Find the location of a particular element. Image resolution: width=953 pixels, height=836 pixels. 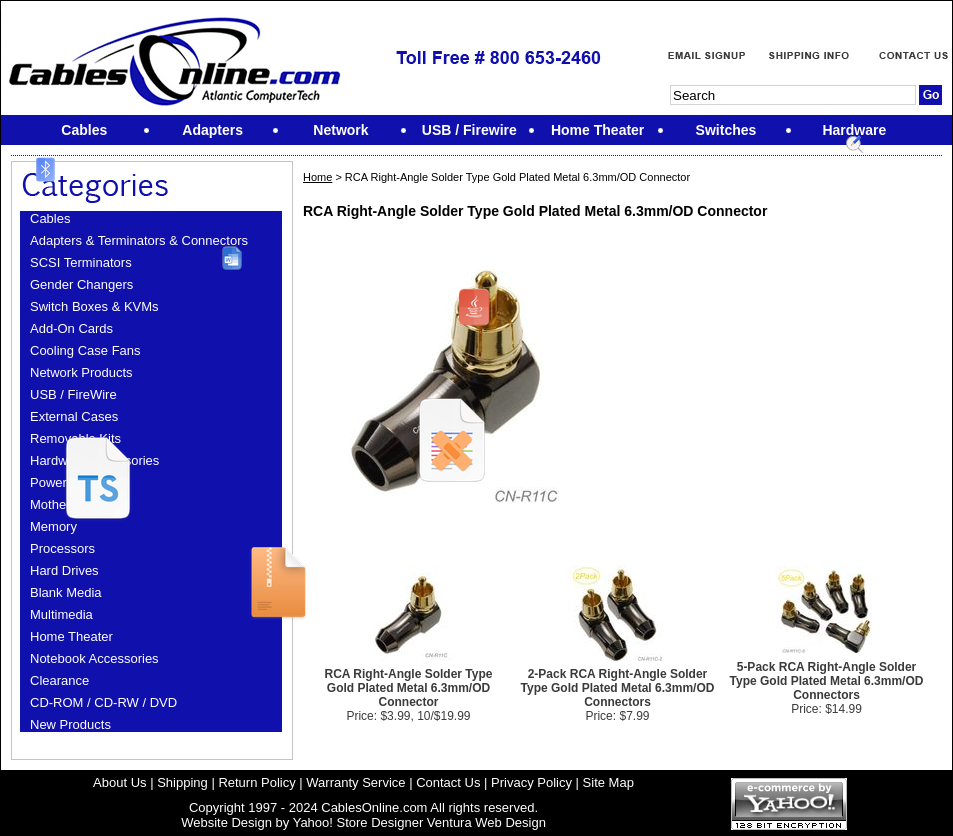

a compressed or archived file package is located at coordinates (278, 583).